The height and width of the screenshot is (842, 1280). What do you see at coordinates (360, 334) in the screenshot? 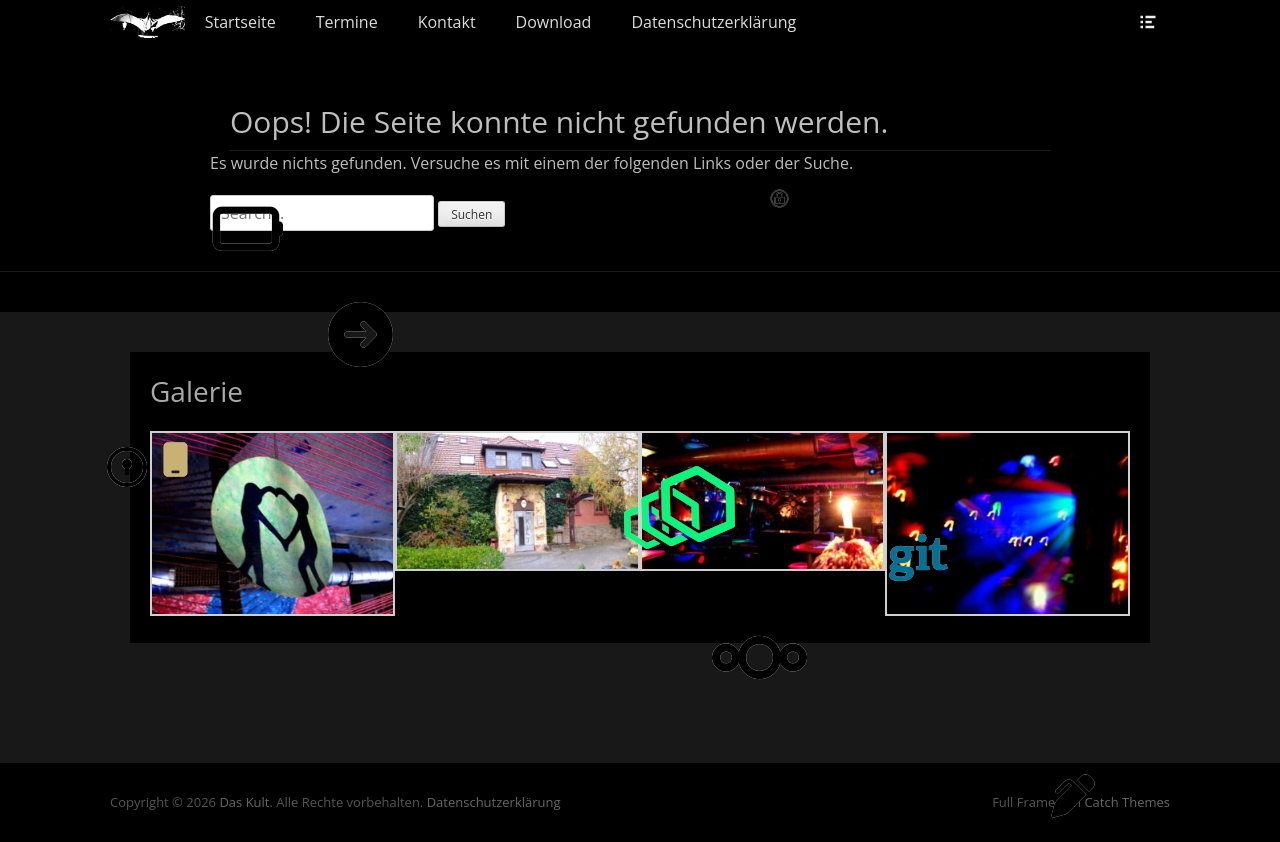
I see `proceed to the next step` at bounding box center [360, 334].